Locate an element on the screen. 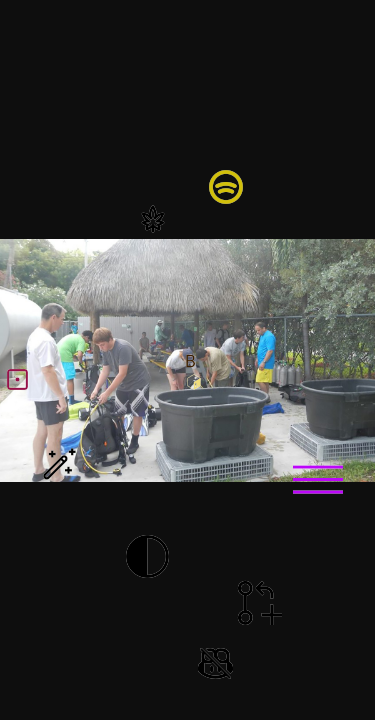 The width and height of the screenshot is (375, 720). indicates a selected or active state is located at coordinates (17, 379).